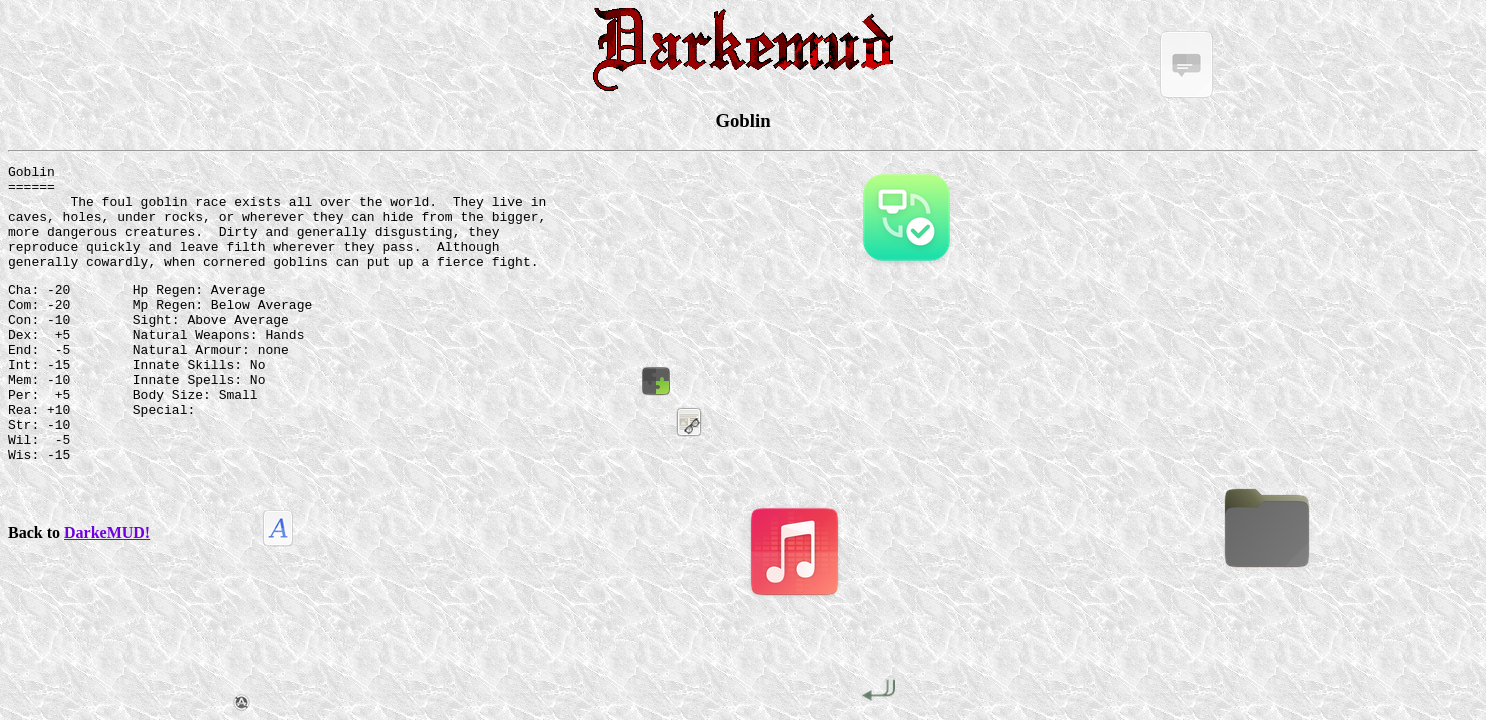 This screenshot has height=720, width=1486. I want to click on open input leap app for sharing keyboard and mouse between computers, so click(906, 217).